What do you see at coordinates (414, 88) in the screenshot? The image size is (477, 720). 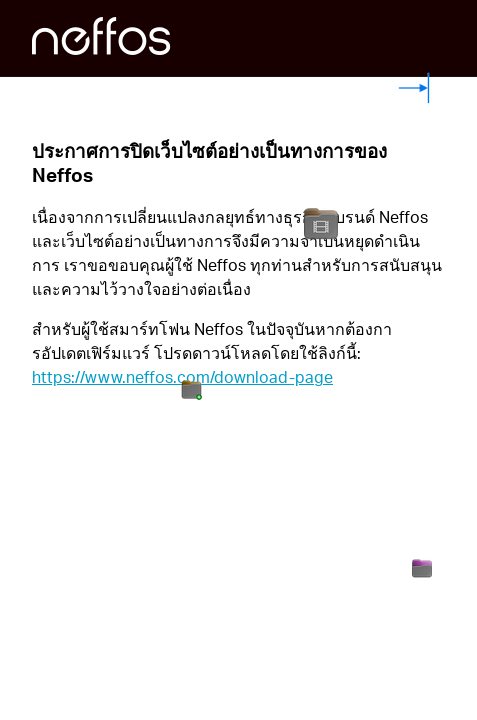 I see `go to the last item or page` at bounding box center [414, 88].